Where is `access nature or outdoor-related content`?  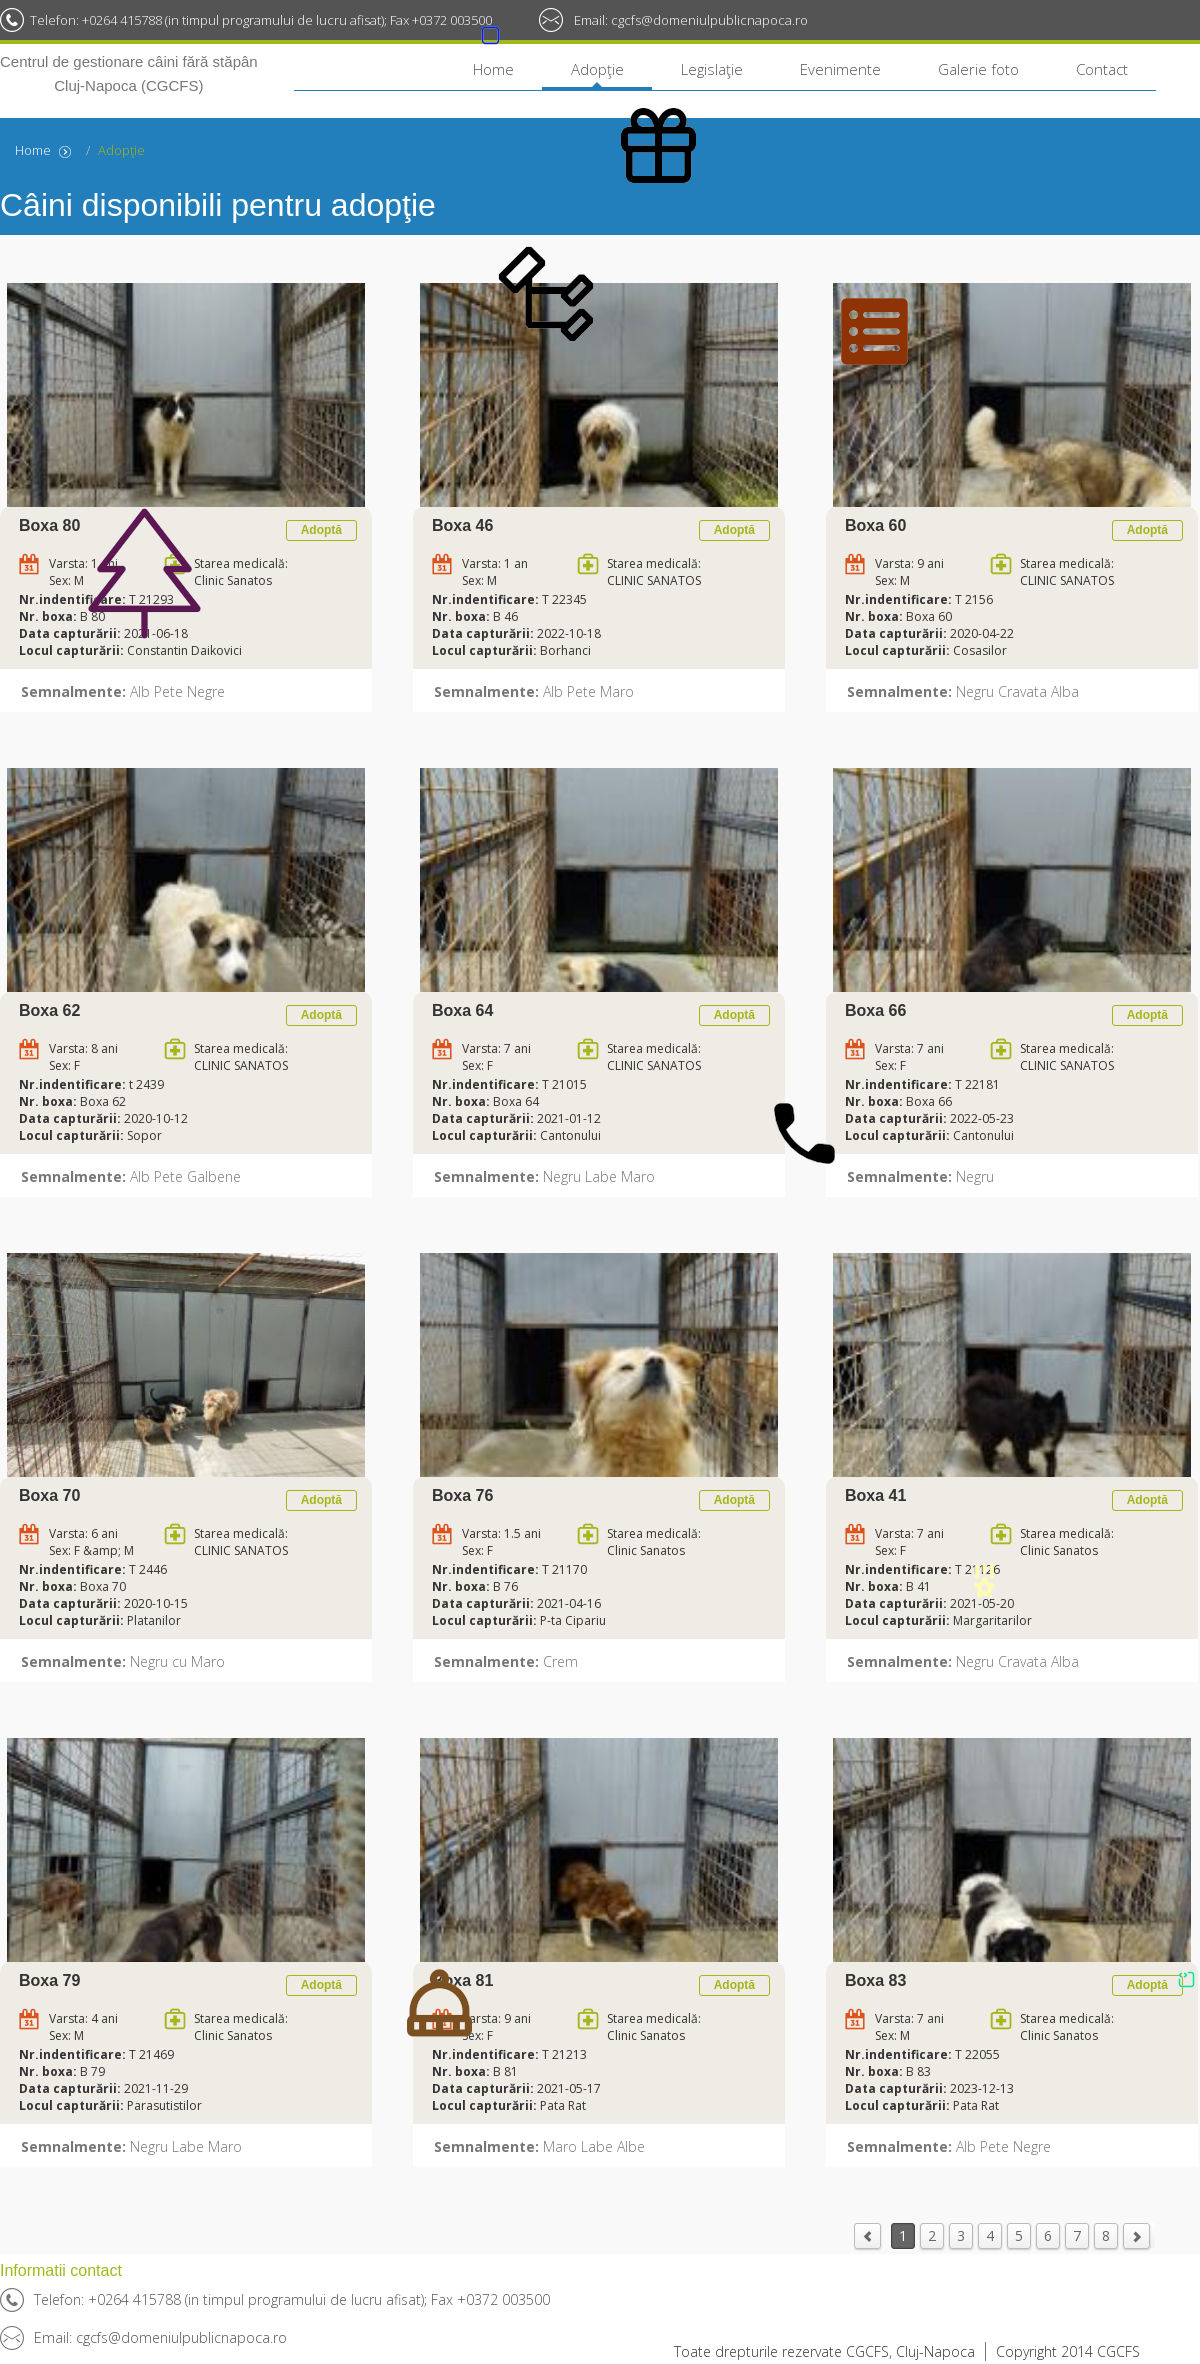 access nature or outdoor-related content is located at coordinates (144, 573).